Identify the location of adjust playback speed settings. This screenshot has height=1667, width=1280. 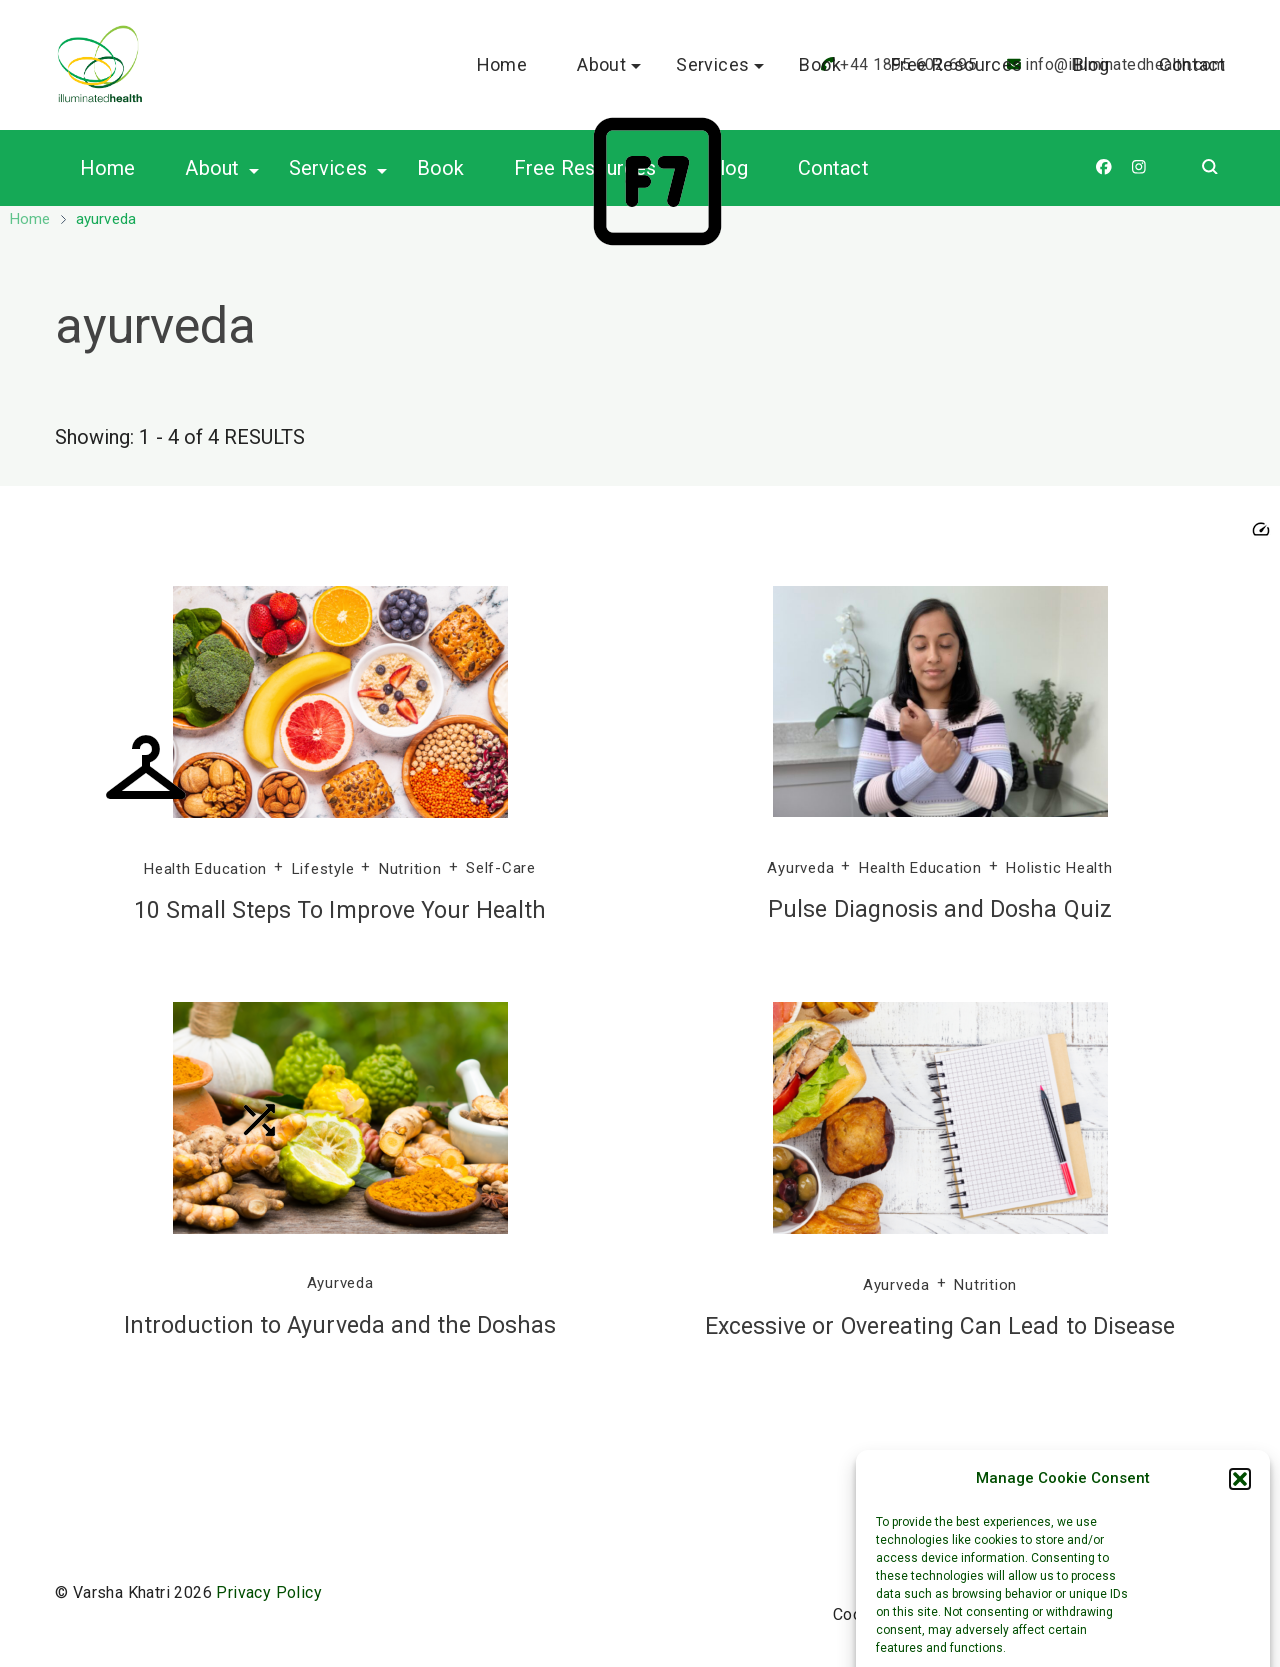
(1261, 529).